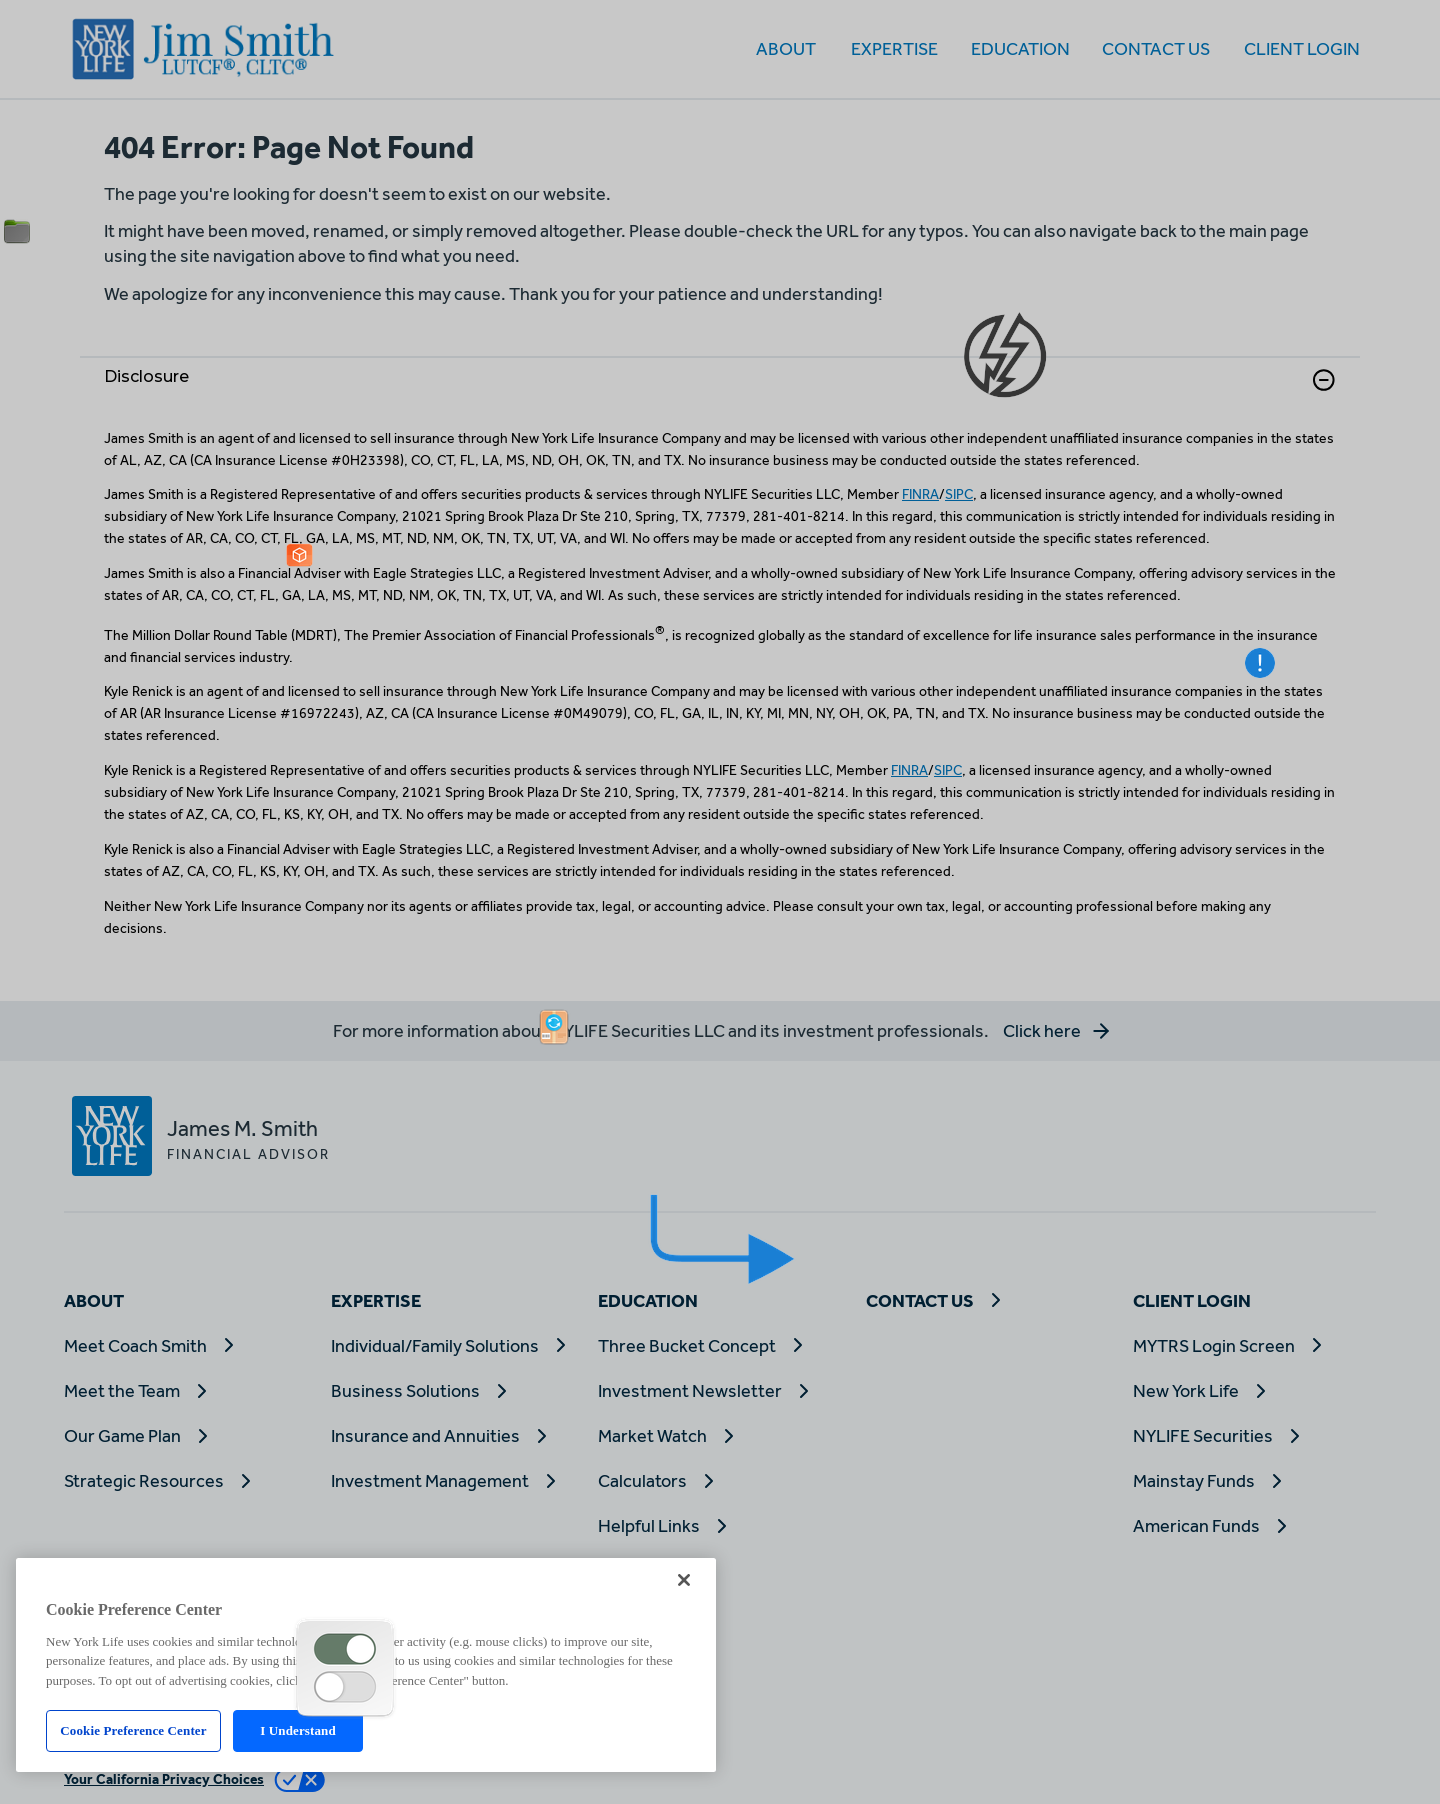  What do you see at coordinates (554, 1027) in the screenshot?
I see `system package upgrade available` at bounding box center [554, 1027].